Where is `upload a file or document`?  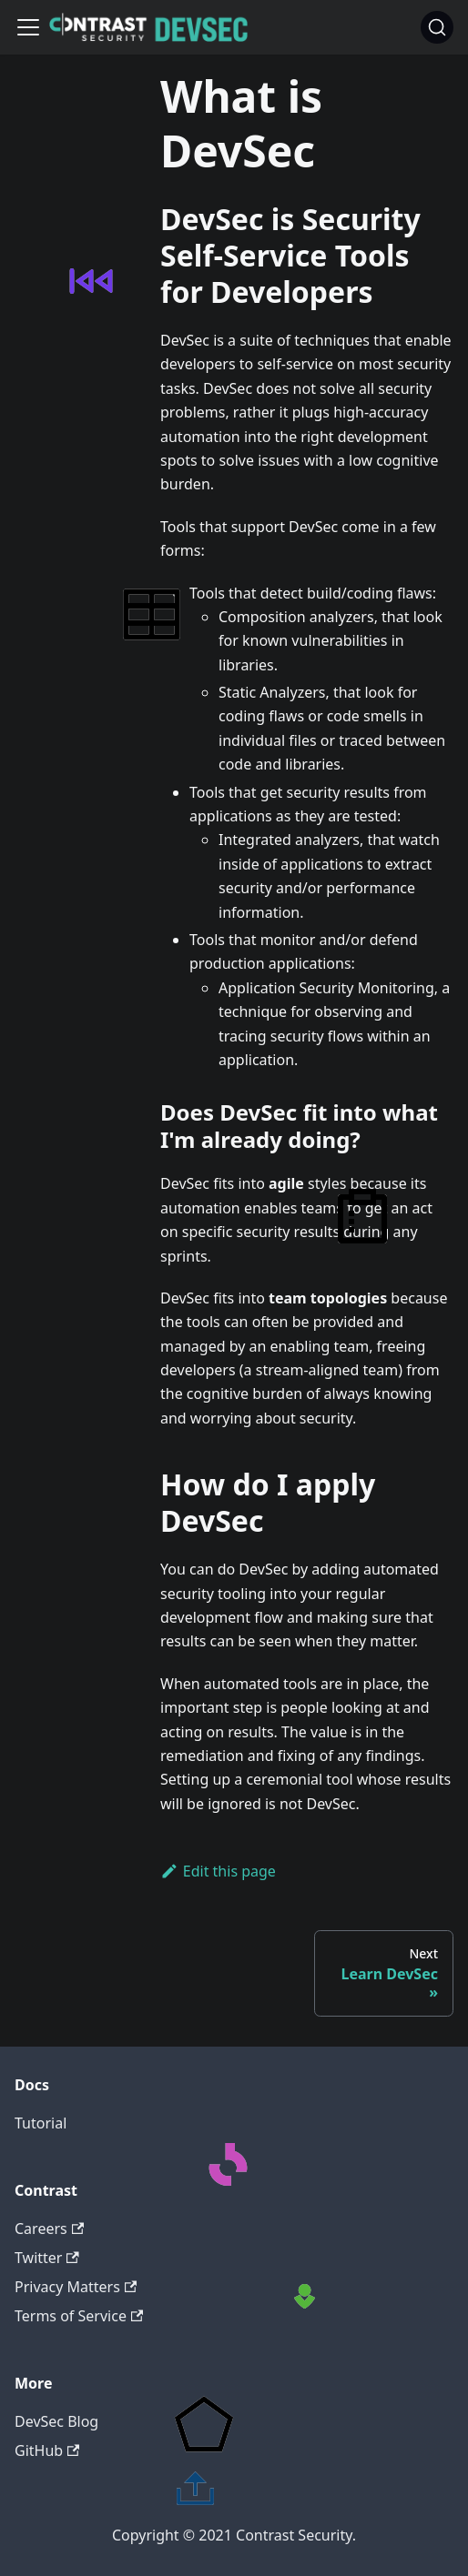 upload a file or document is located at coordinates (195, 2488).